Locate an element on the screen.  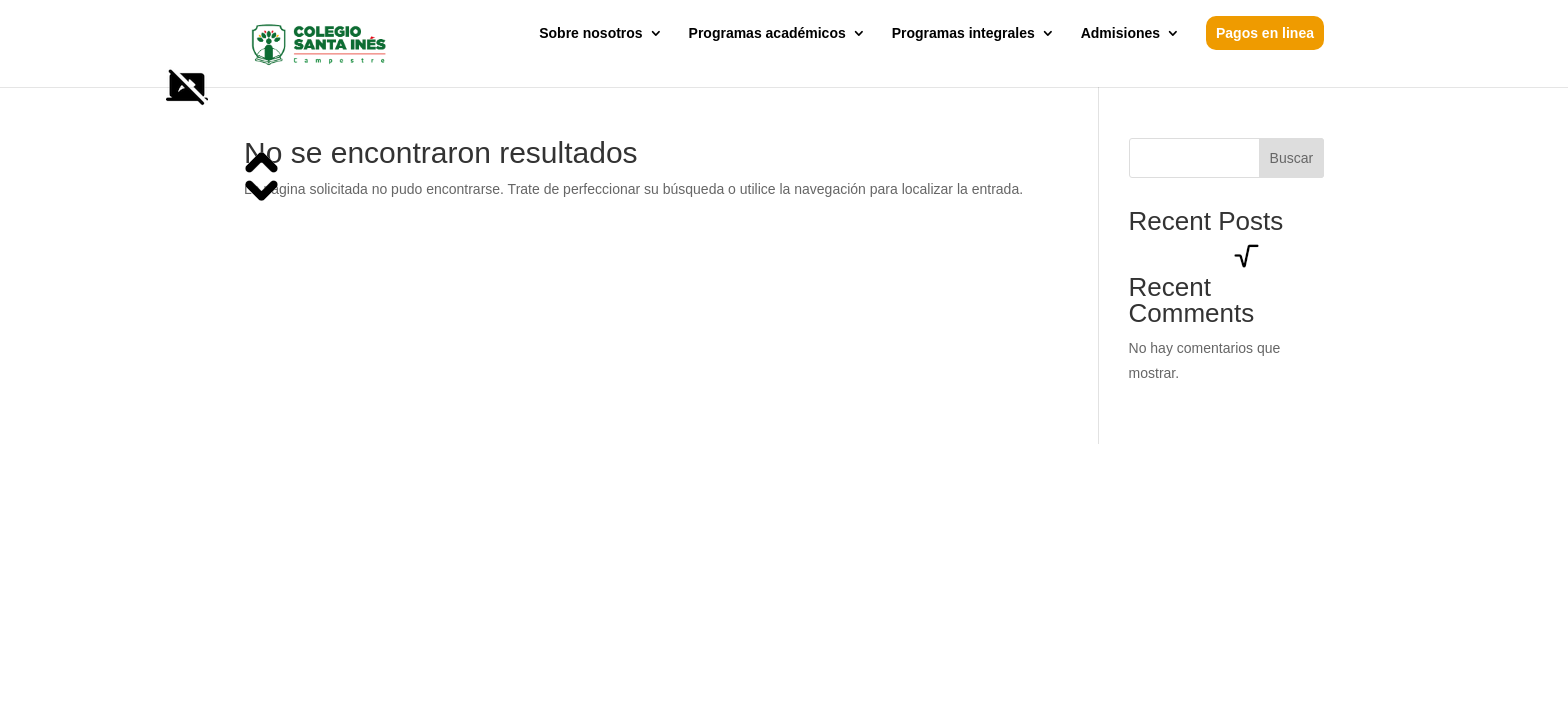
square root mathematical operation is located at coordinates (1246, 255).